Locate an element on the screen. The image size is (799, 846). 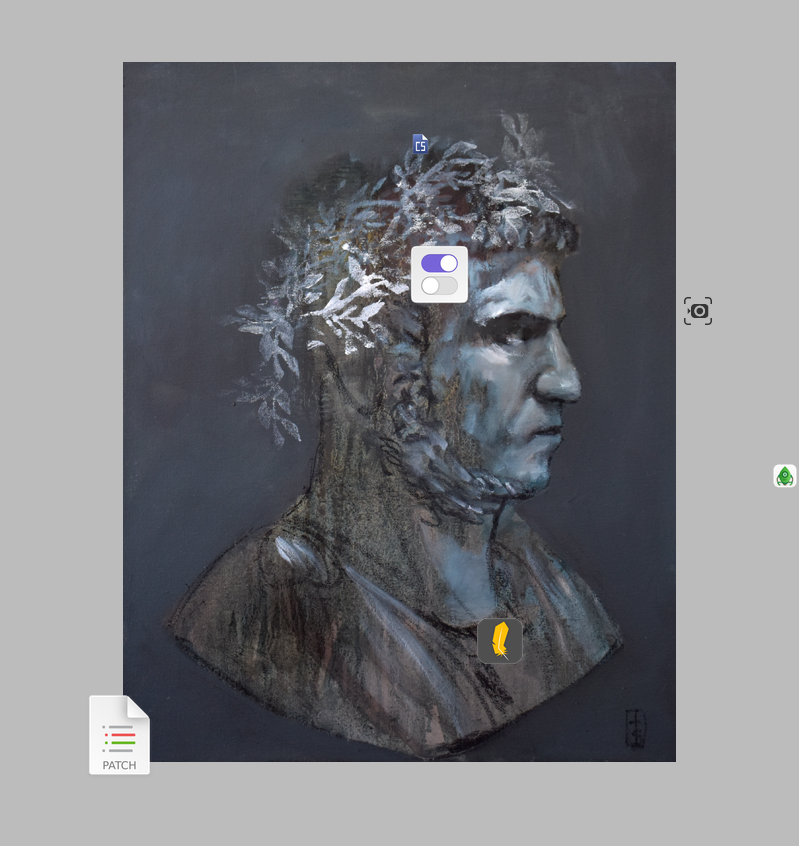
launch linux lite application is located at coordinates (500, 641).